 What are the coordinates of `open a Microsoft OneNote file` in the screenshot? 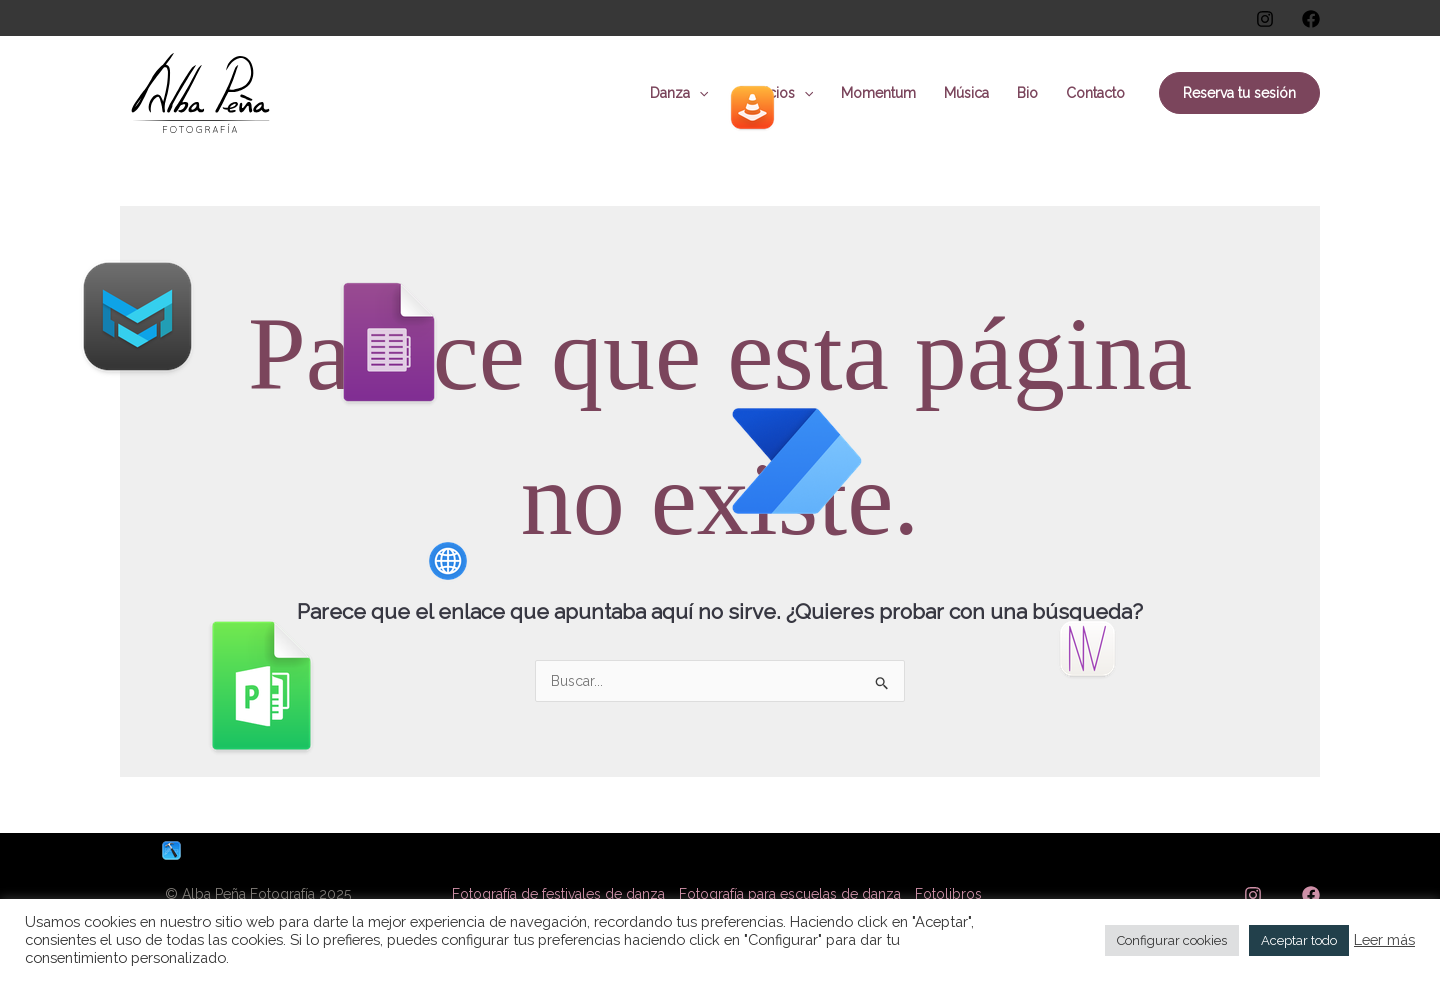 It's located at (389, 342).